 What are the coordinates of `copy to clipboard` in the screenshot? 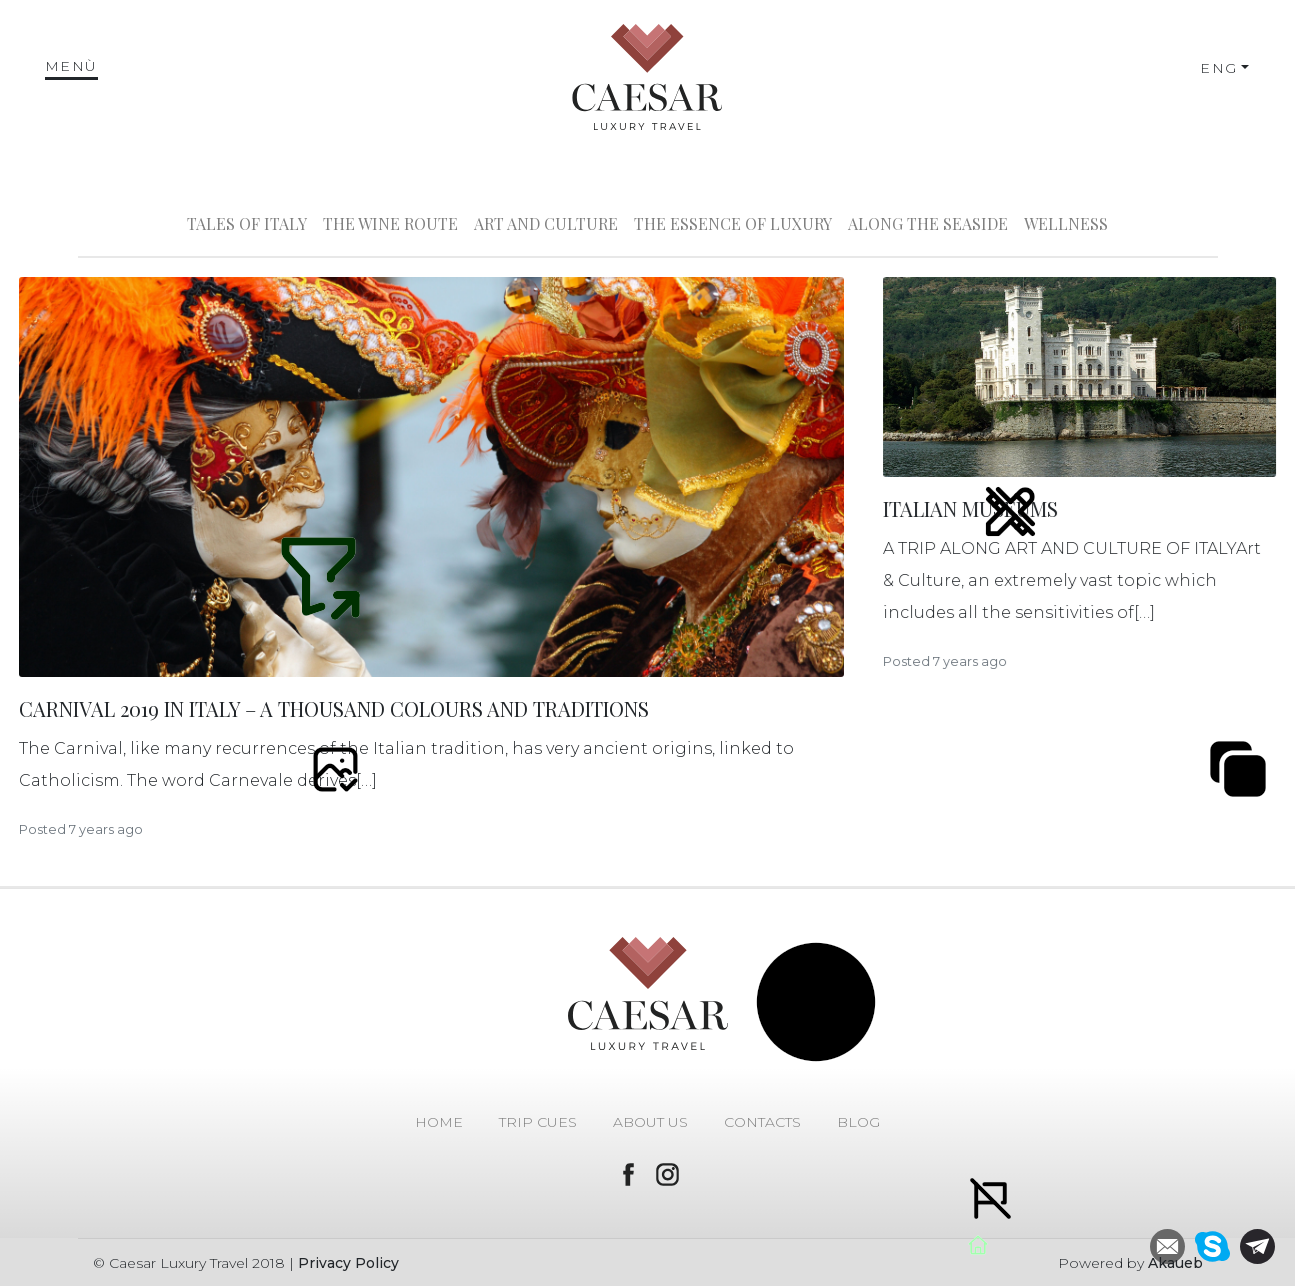 It's located at (1238, 769).